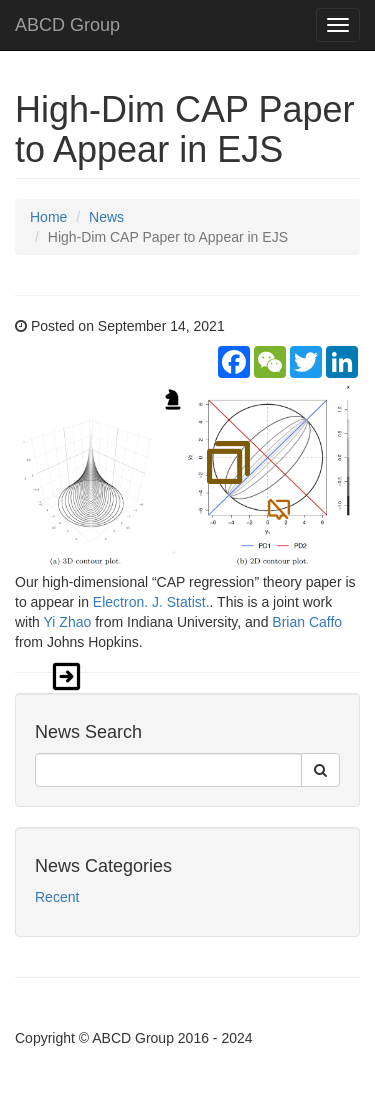 This screenshot has height=1108, width=375. I want to click on mute or disable chat notifications, so click(279, 509).